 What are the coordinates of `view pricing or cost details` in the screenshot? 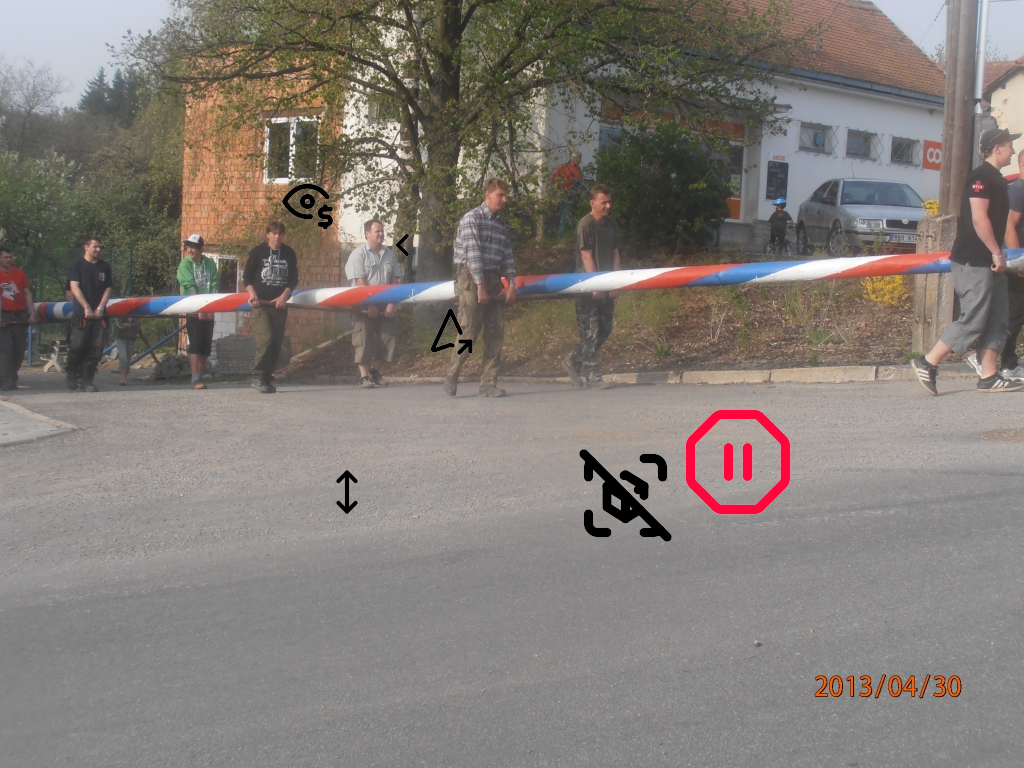 It's located at (307, 201).